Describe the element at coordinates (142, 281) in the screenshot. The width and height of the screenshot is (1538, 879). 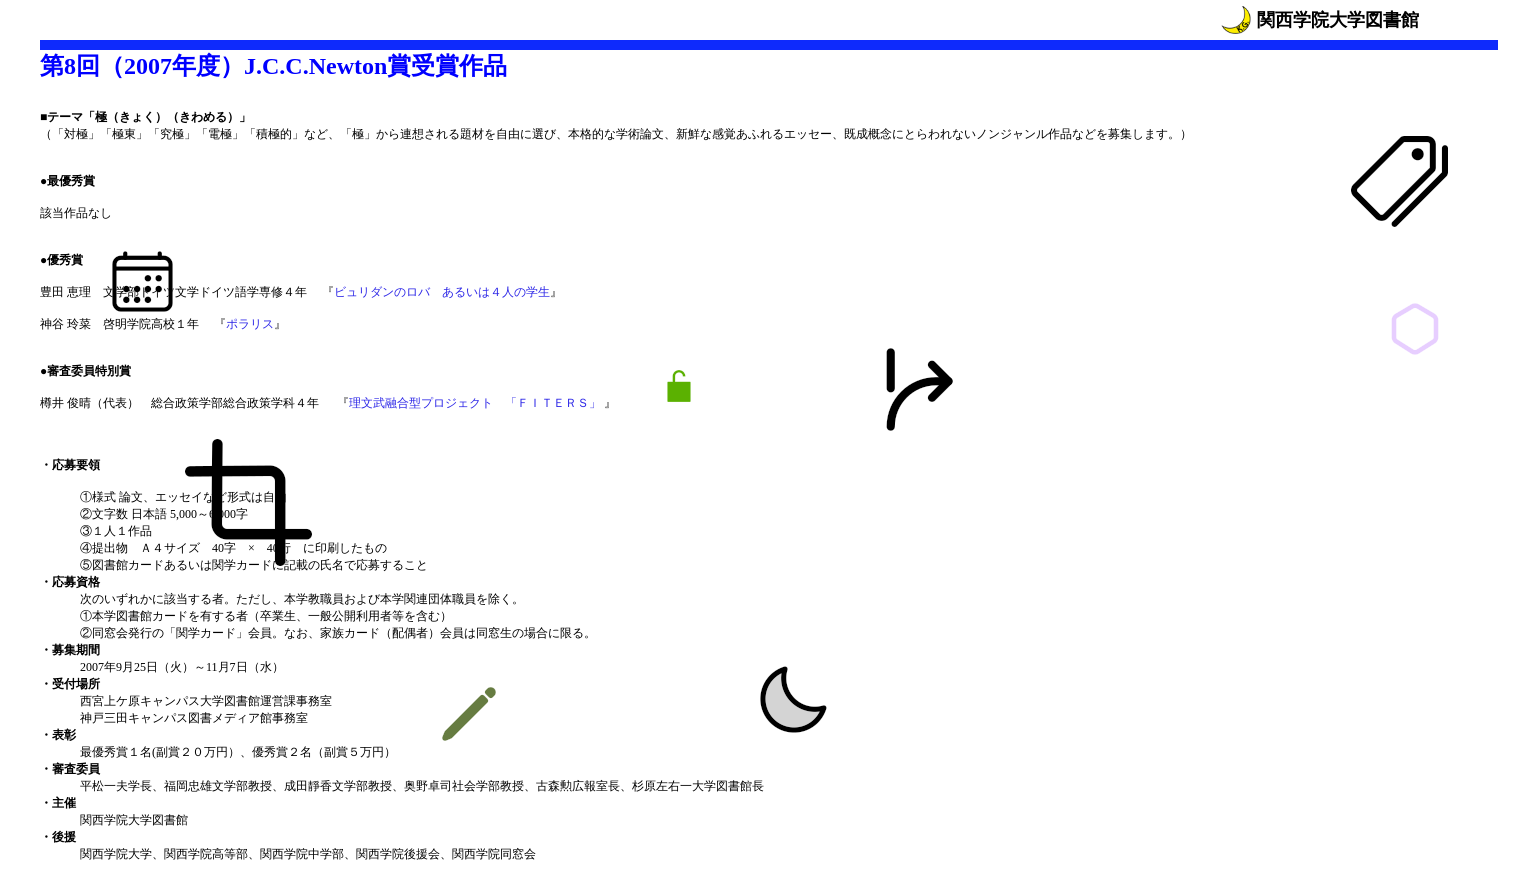
I see `view or open the calendar` at that location.